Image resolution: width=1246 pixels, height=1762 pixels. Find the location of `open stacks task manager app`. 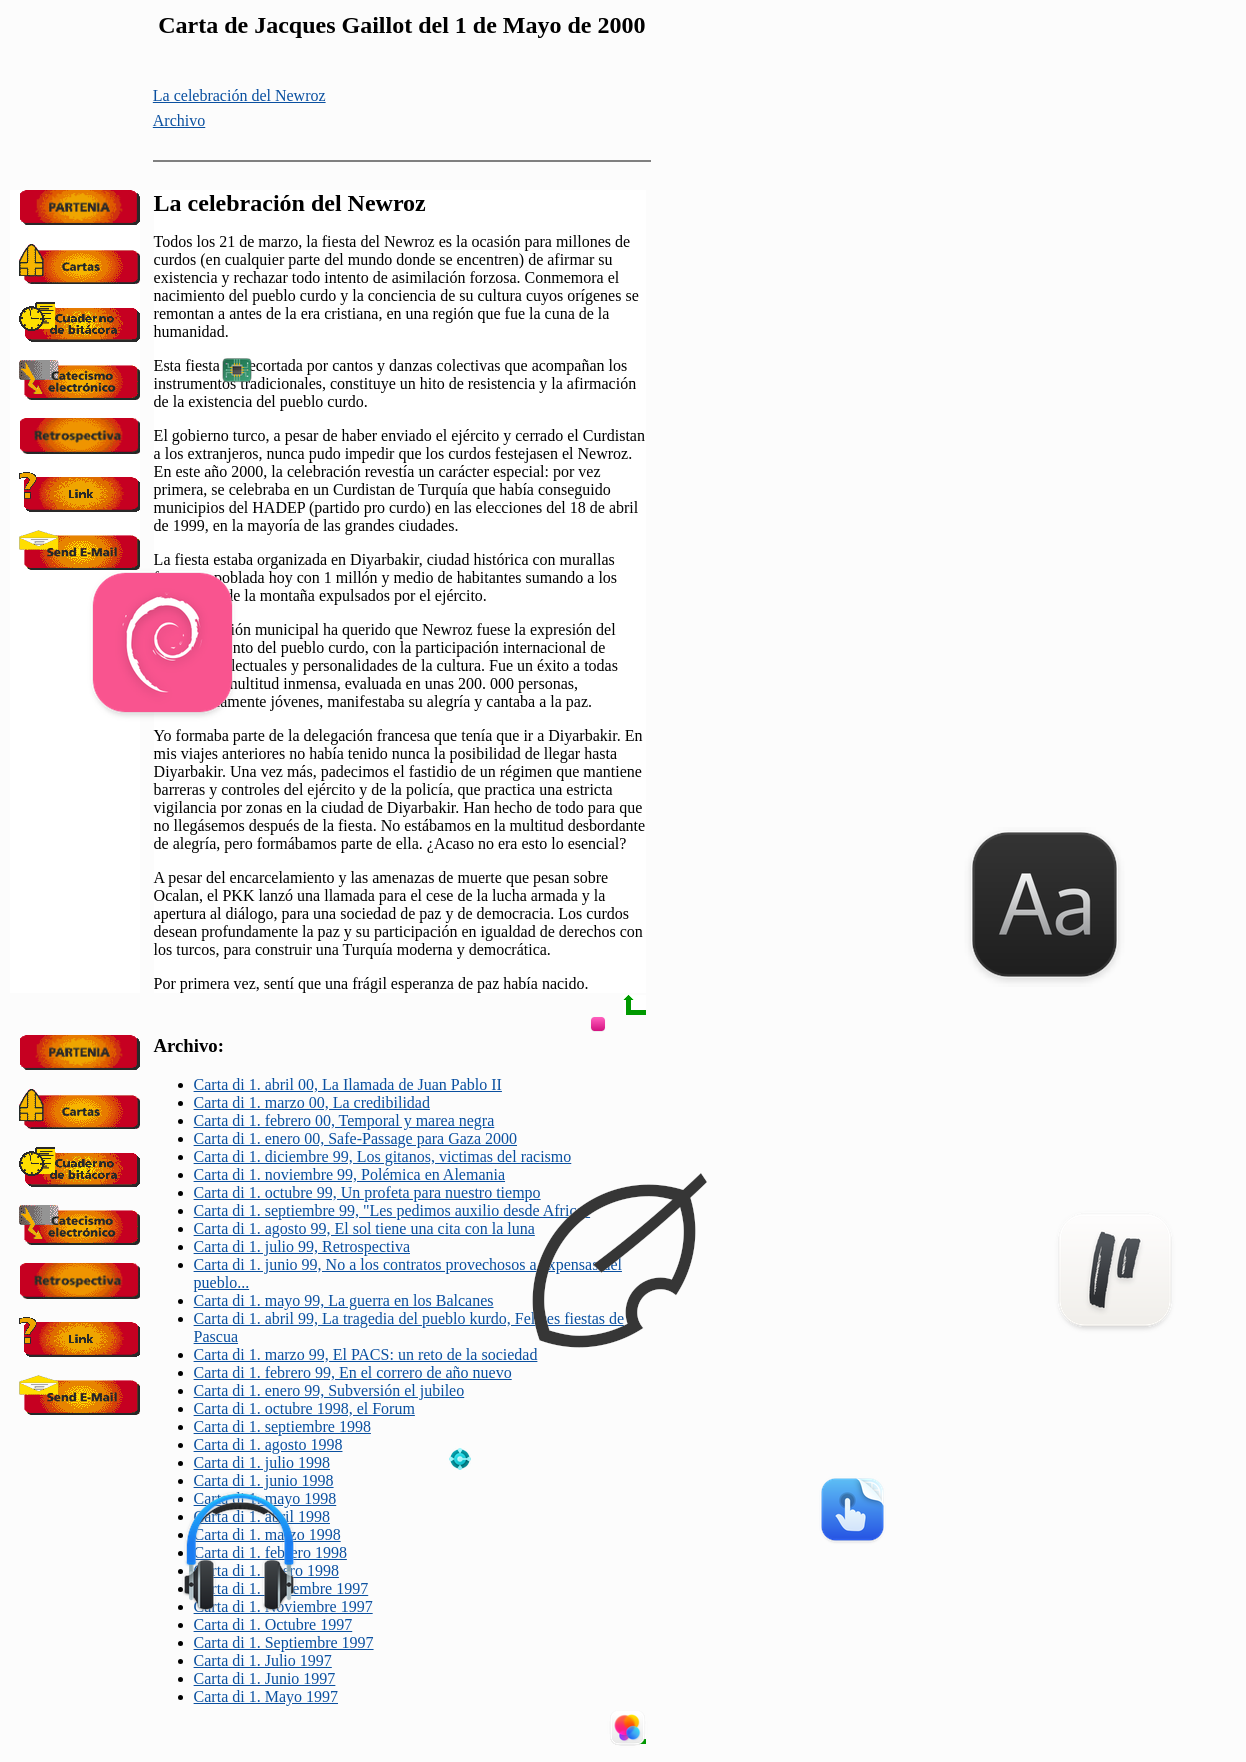

open stacks task manager app is located at coordinates (1115, 1270).